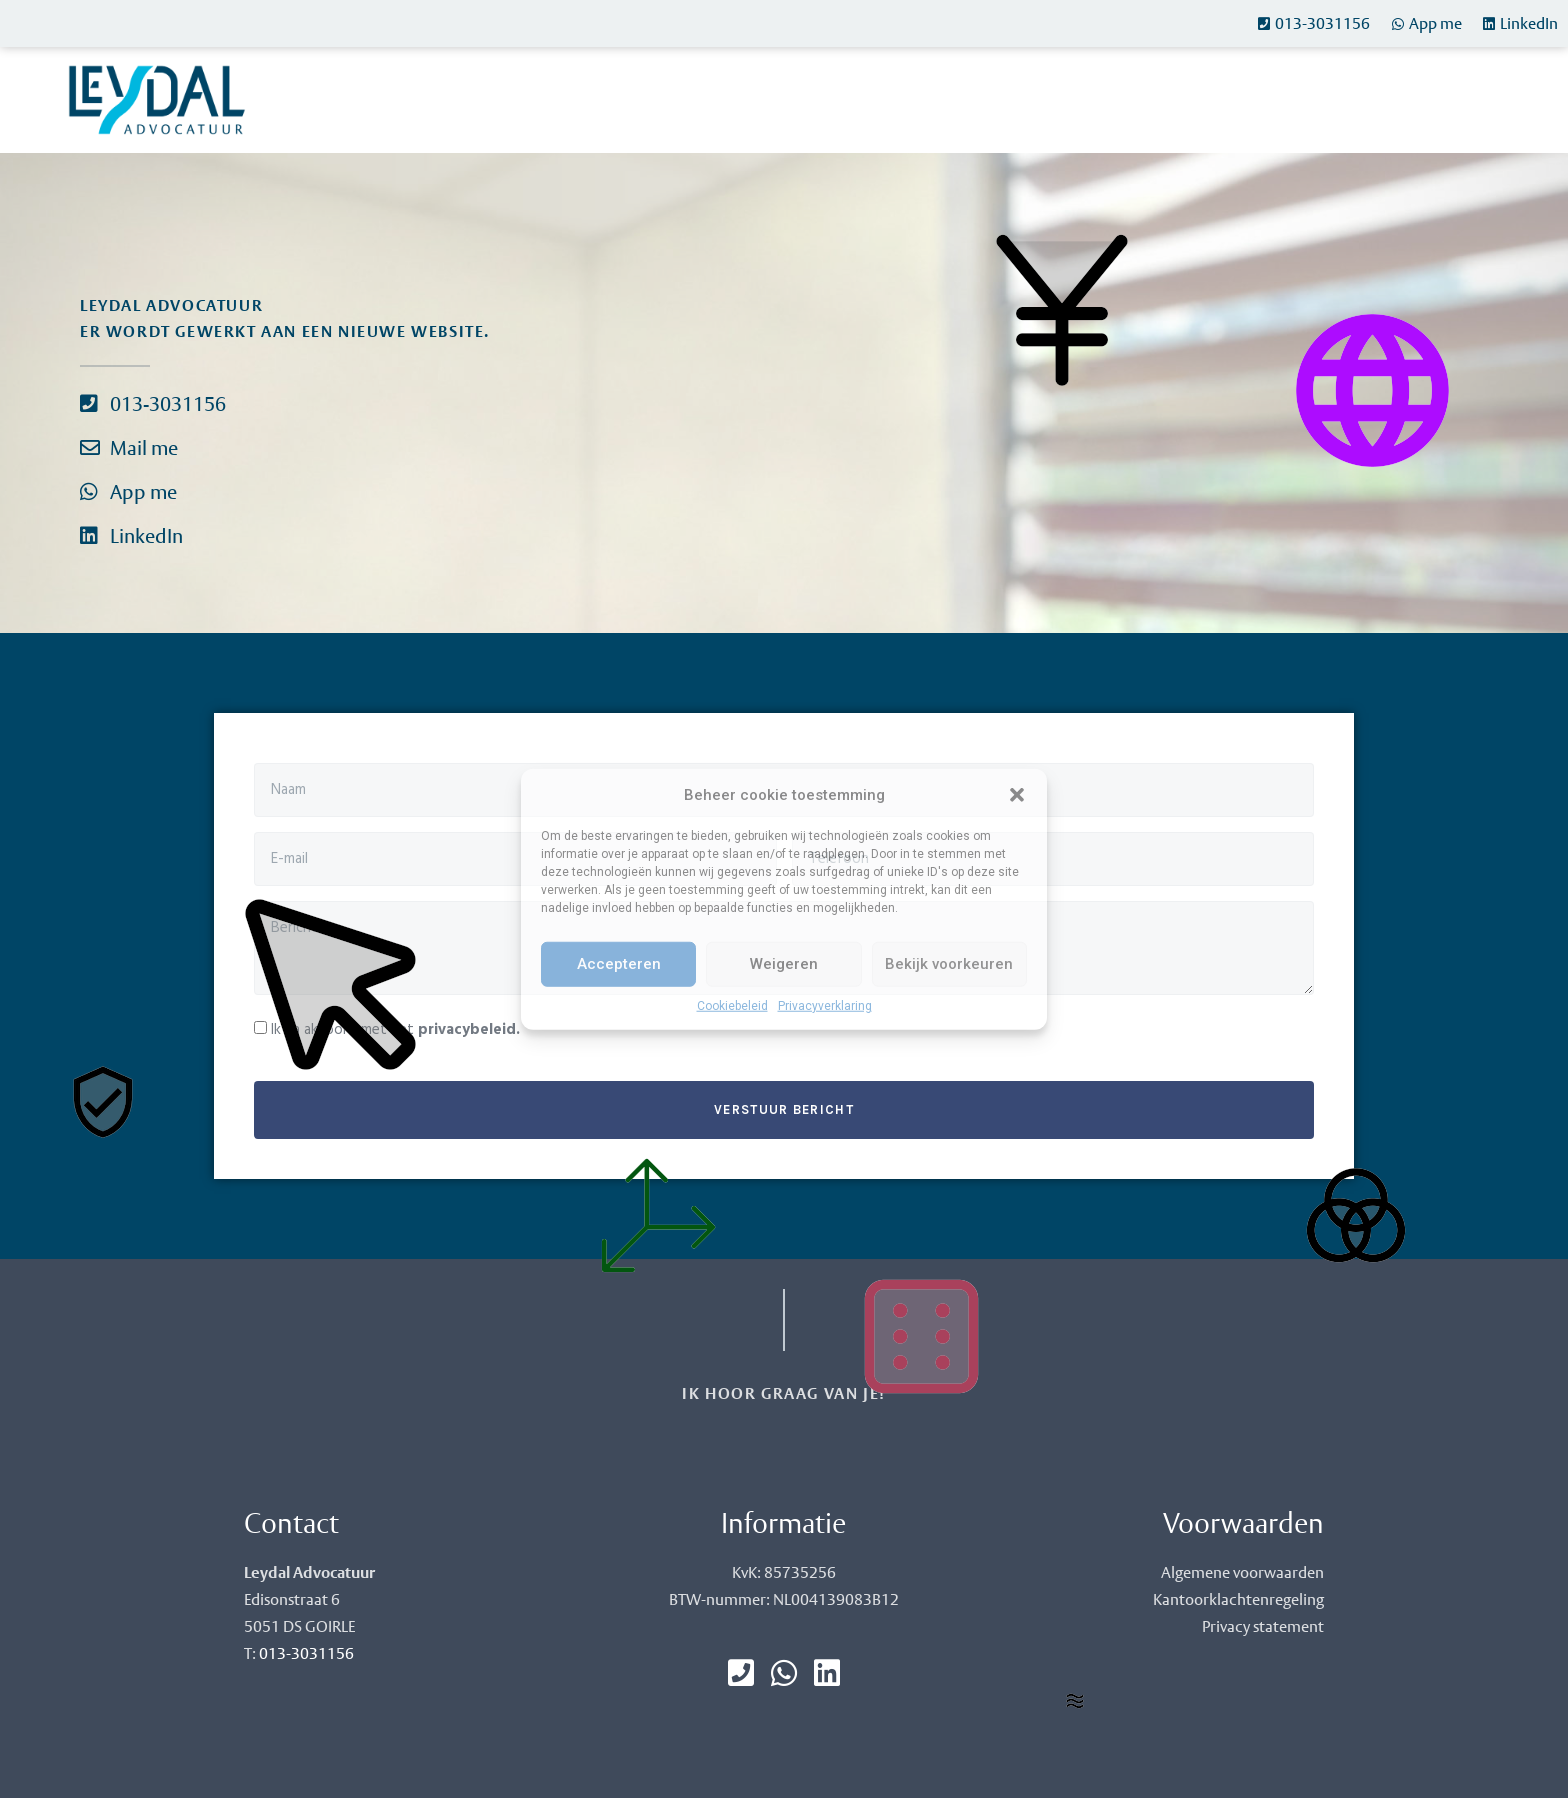 This screenshot has width=1568, height=1798. Describe the element at coordinates (1356, 1217) in the screenshot. I see `indicates overlapping or shared elements in a venn diagram` at that location.